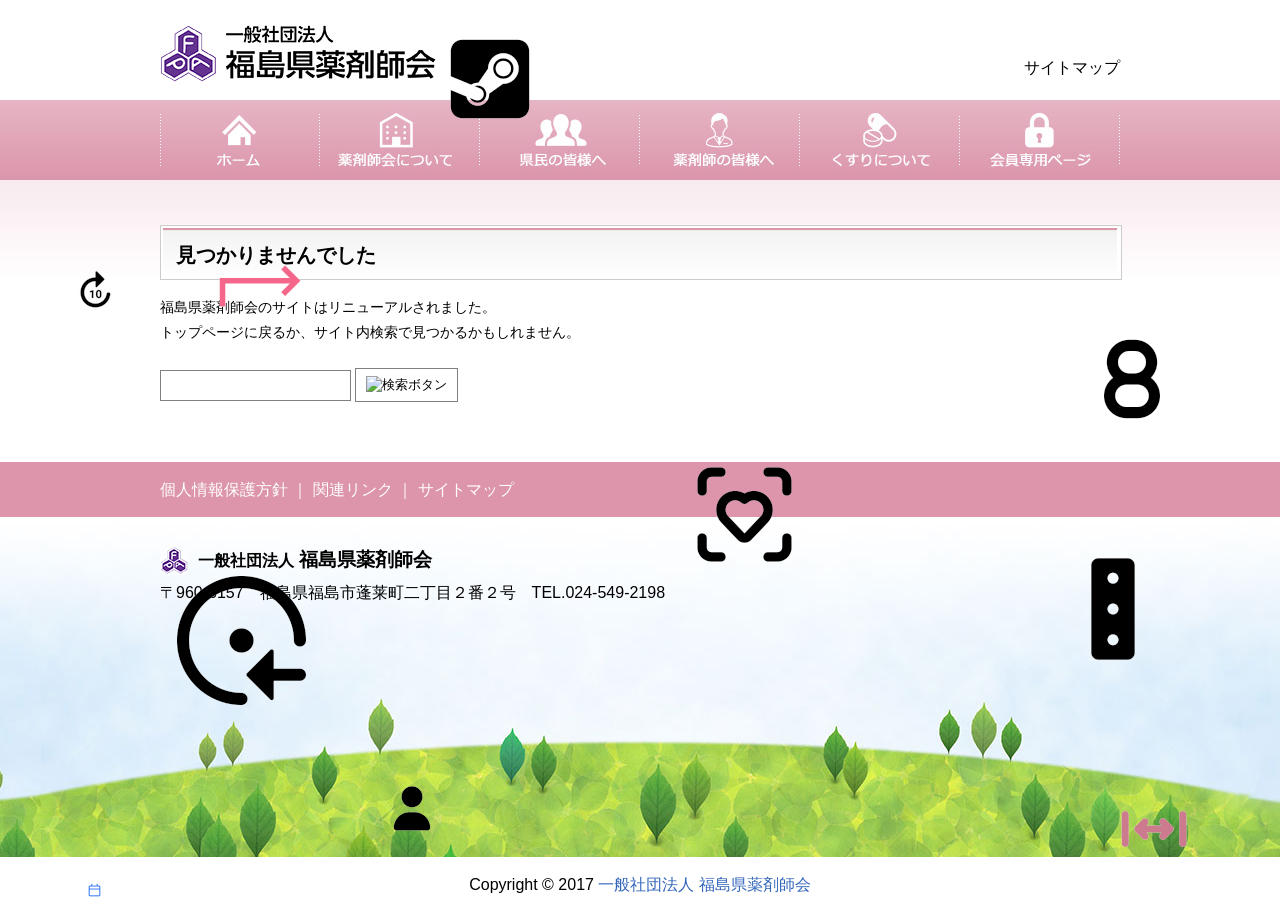  Describe the element at coordinates (490, 79) in the screenshot. I see `open steam gaming platform` at that location.